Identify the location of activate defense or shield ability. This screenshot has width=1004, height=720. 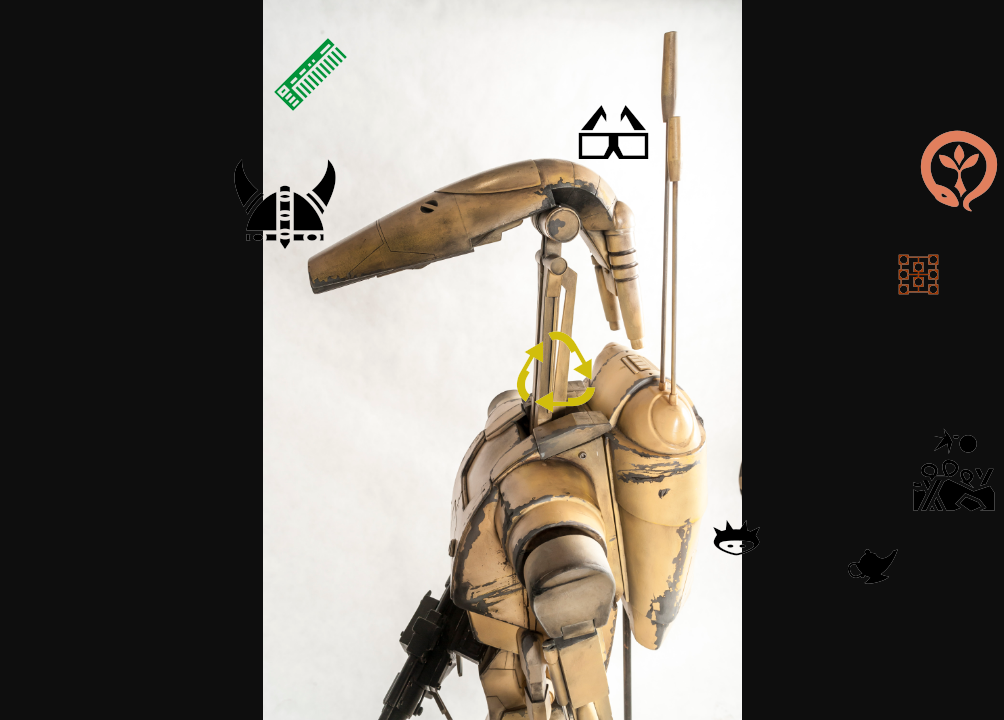
(736, 538).